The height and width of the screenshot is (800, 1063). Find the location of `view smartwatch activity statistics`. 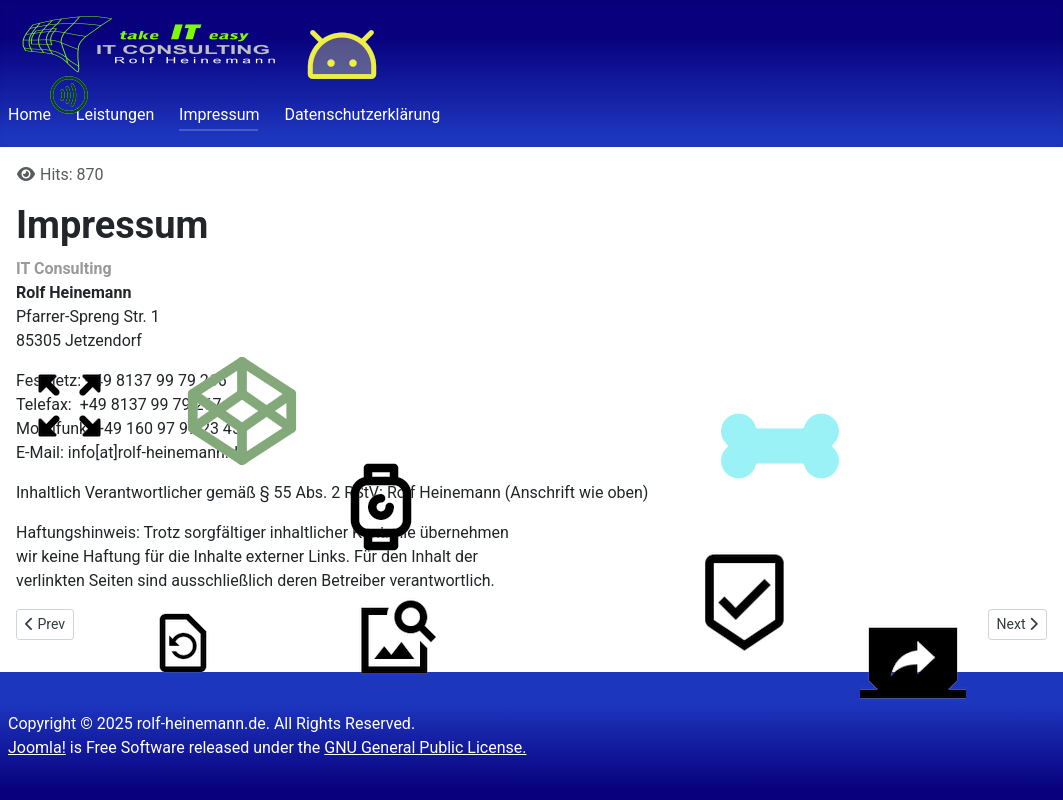

view smartwatch activity statistics is located at coordinates (381, 507).